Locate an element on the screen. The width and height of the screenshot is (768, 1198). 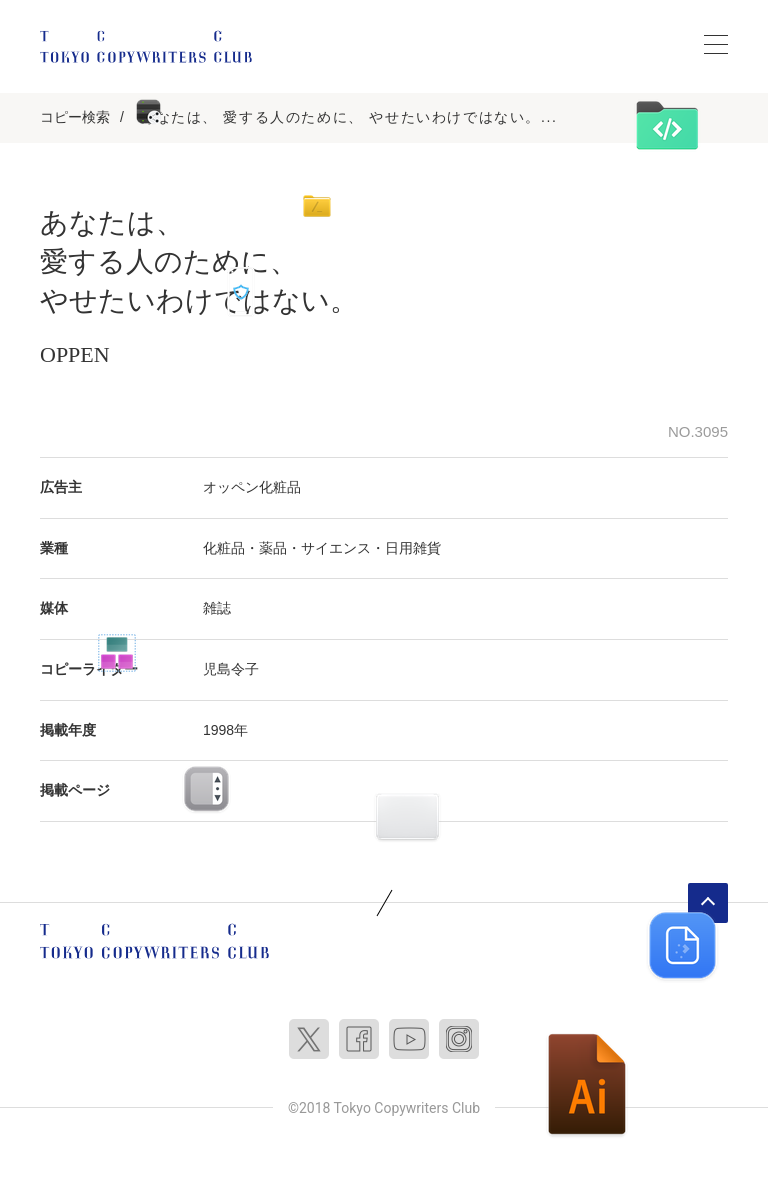
external trackpad or touchpad device is located at coordinates (407, 816).